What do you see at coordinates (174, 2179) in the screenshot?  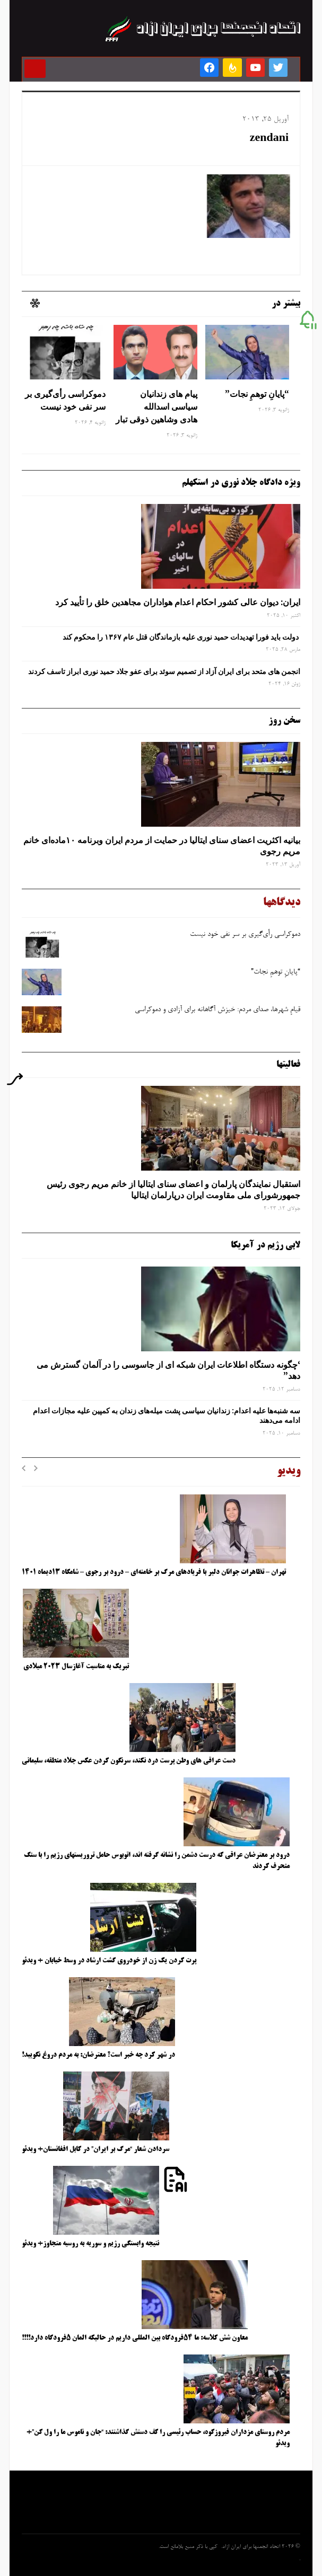 I see `open AI-generated document` at bounding box center [174, 2179].